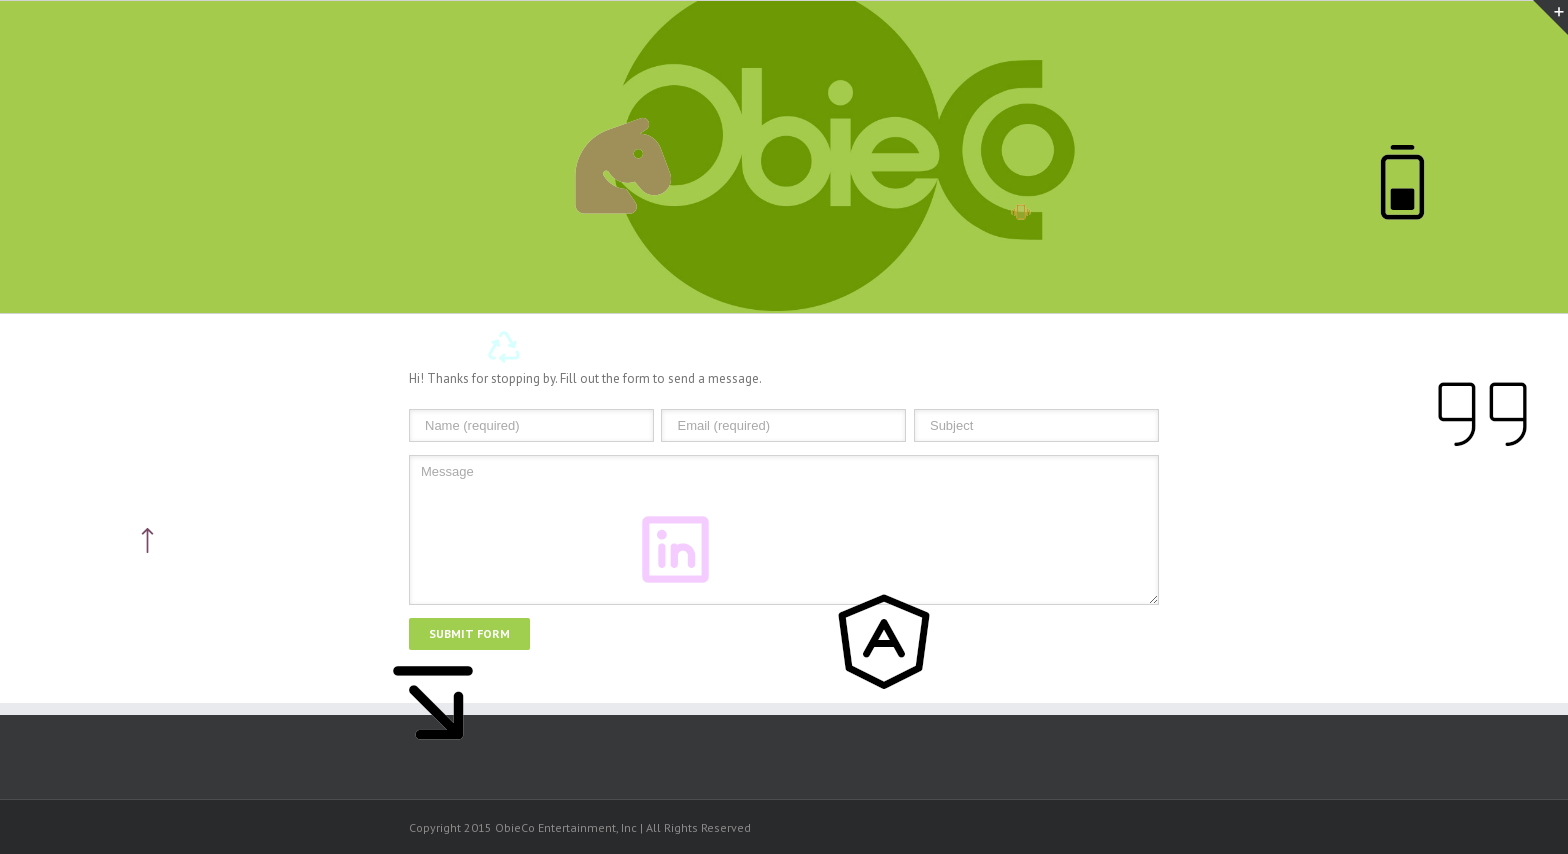 Image resolution: width=1568 pixels, height=854 pixels. Describe the element at coordinates (884, 640) in the screenshot. I see `Angular framework logo` at that location.